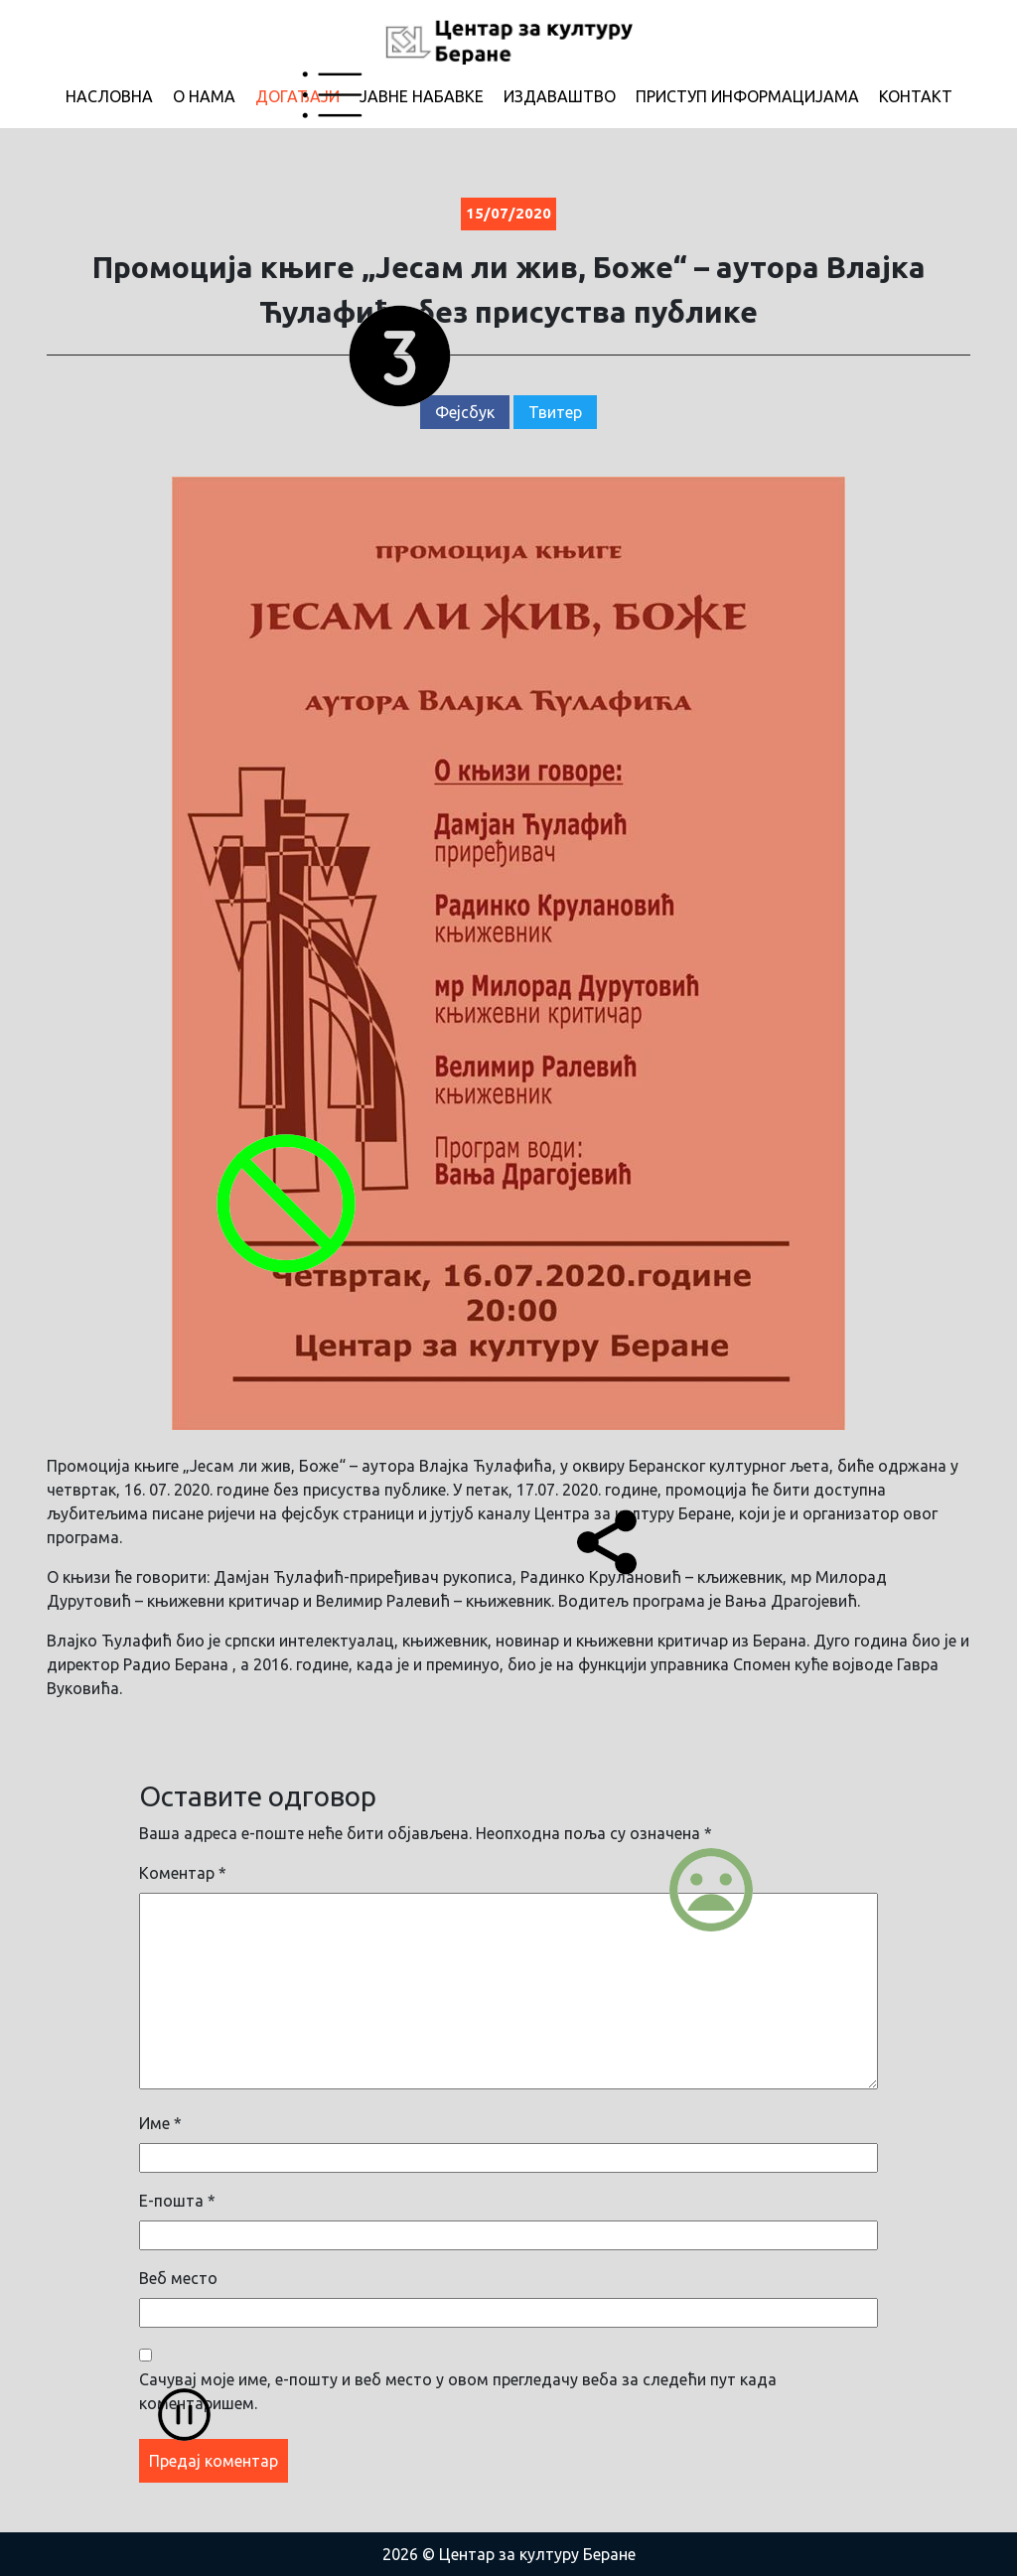  What do you see at coordinates (184, 2414) in the screenshot?
I see `pause media playback` at bounding box center [184, 2414].